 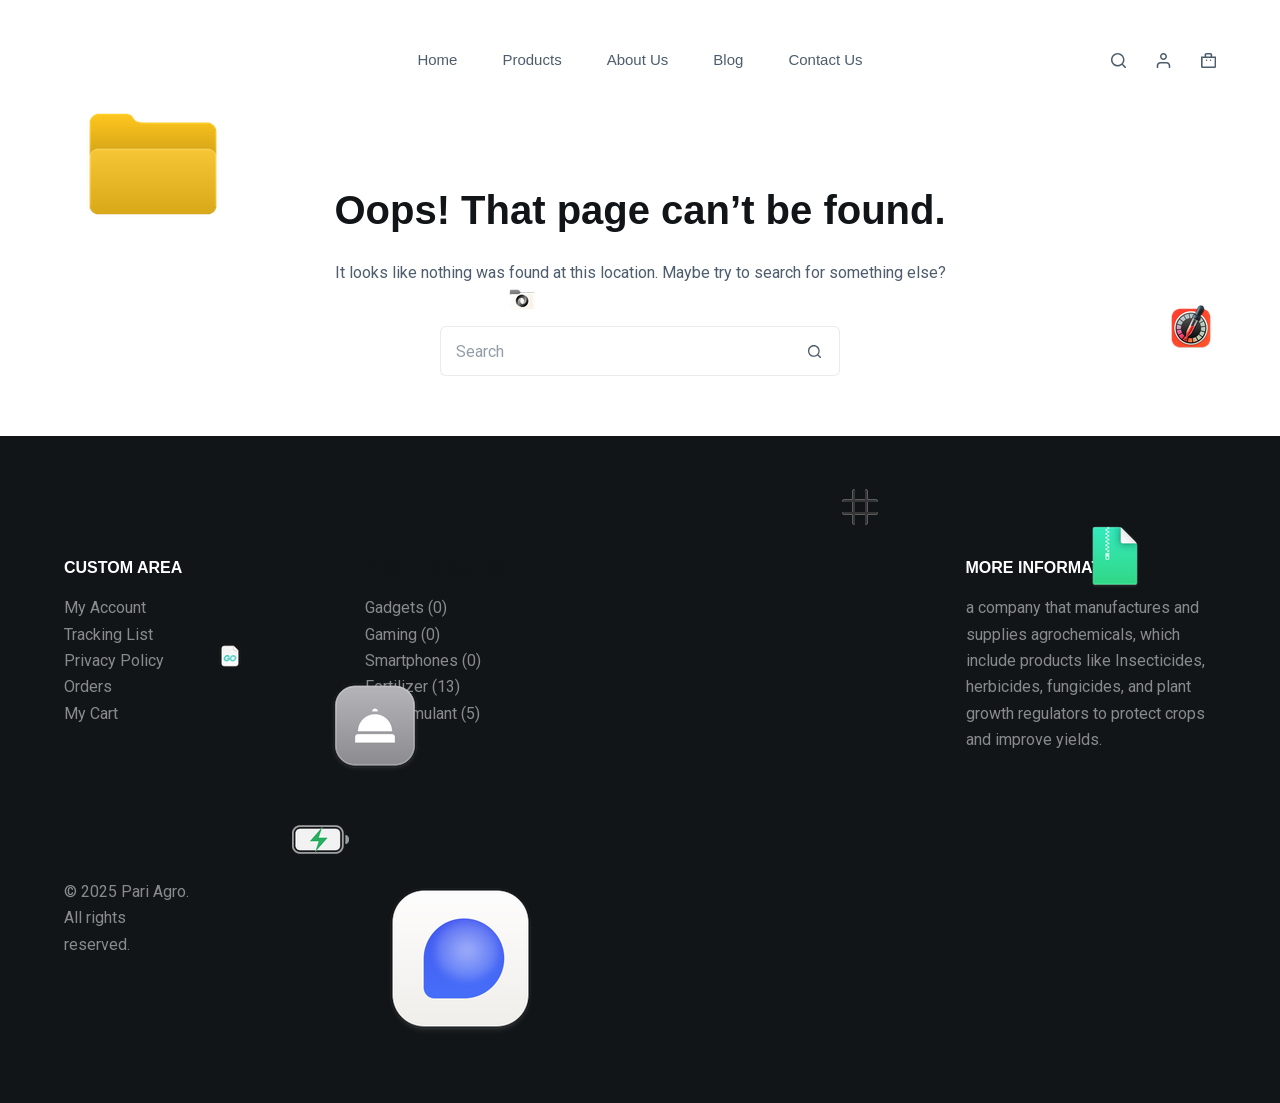 What do you see at coordinates (860, 507) in the screenshot?
I see `open sudoku puzzle game` at bounding box center [860, 507].